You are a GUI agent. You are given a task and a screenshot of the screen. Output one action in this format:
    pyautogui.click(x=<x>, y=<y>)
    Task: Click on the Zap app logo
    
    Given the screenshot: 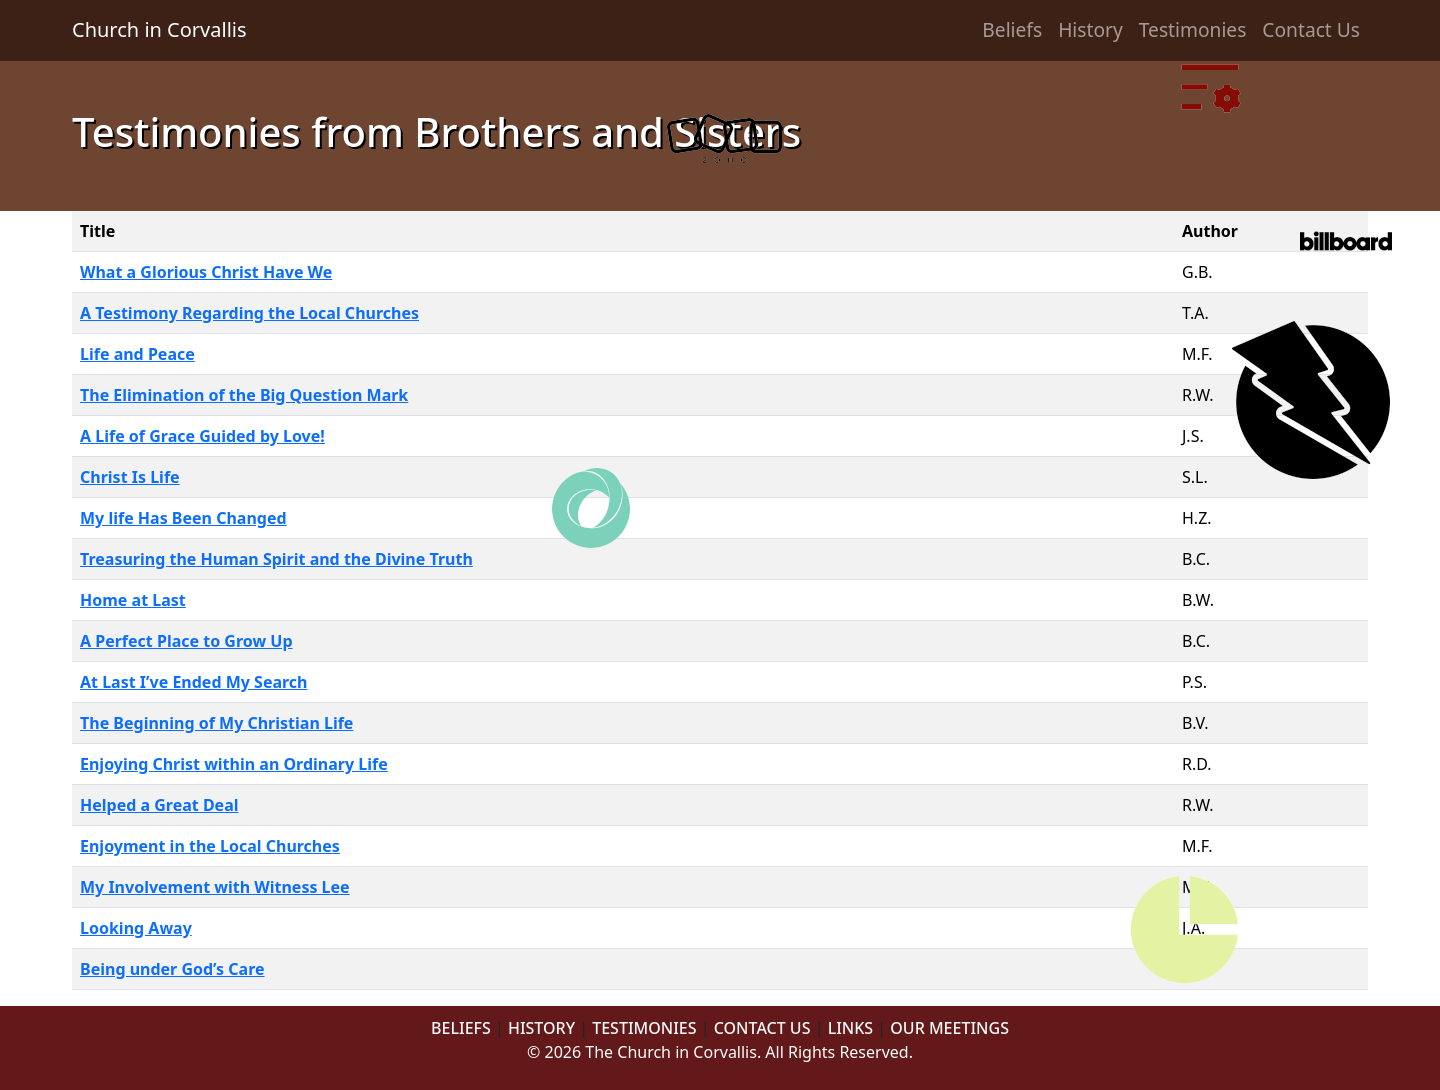 What is the action you would take?
    pyautogui.click(x=1311, y=400)
    